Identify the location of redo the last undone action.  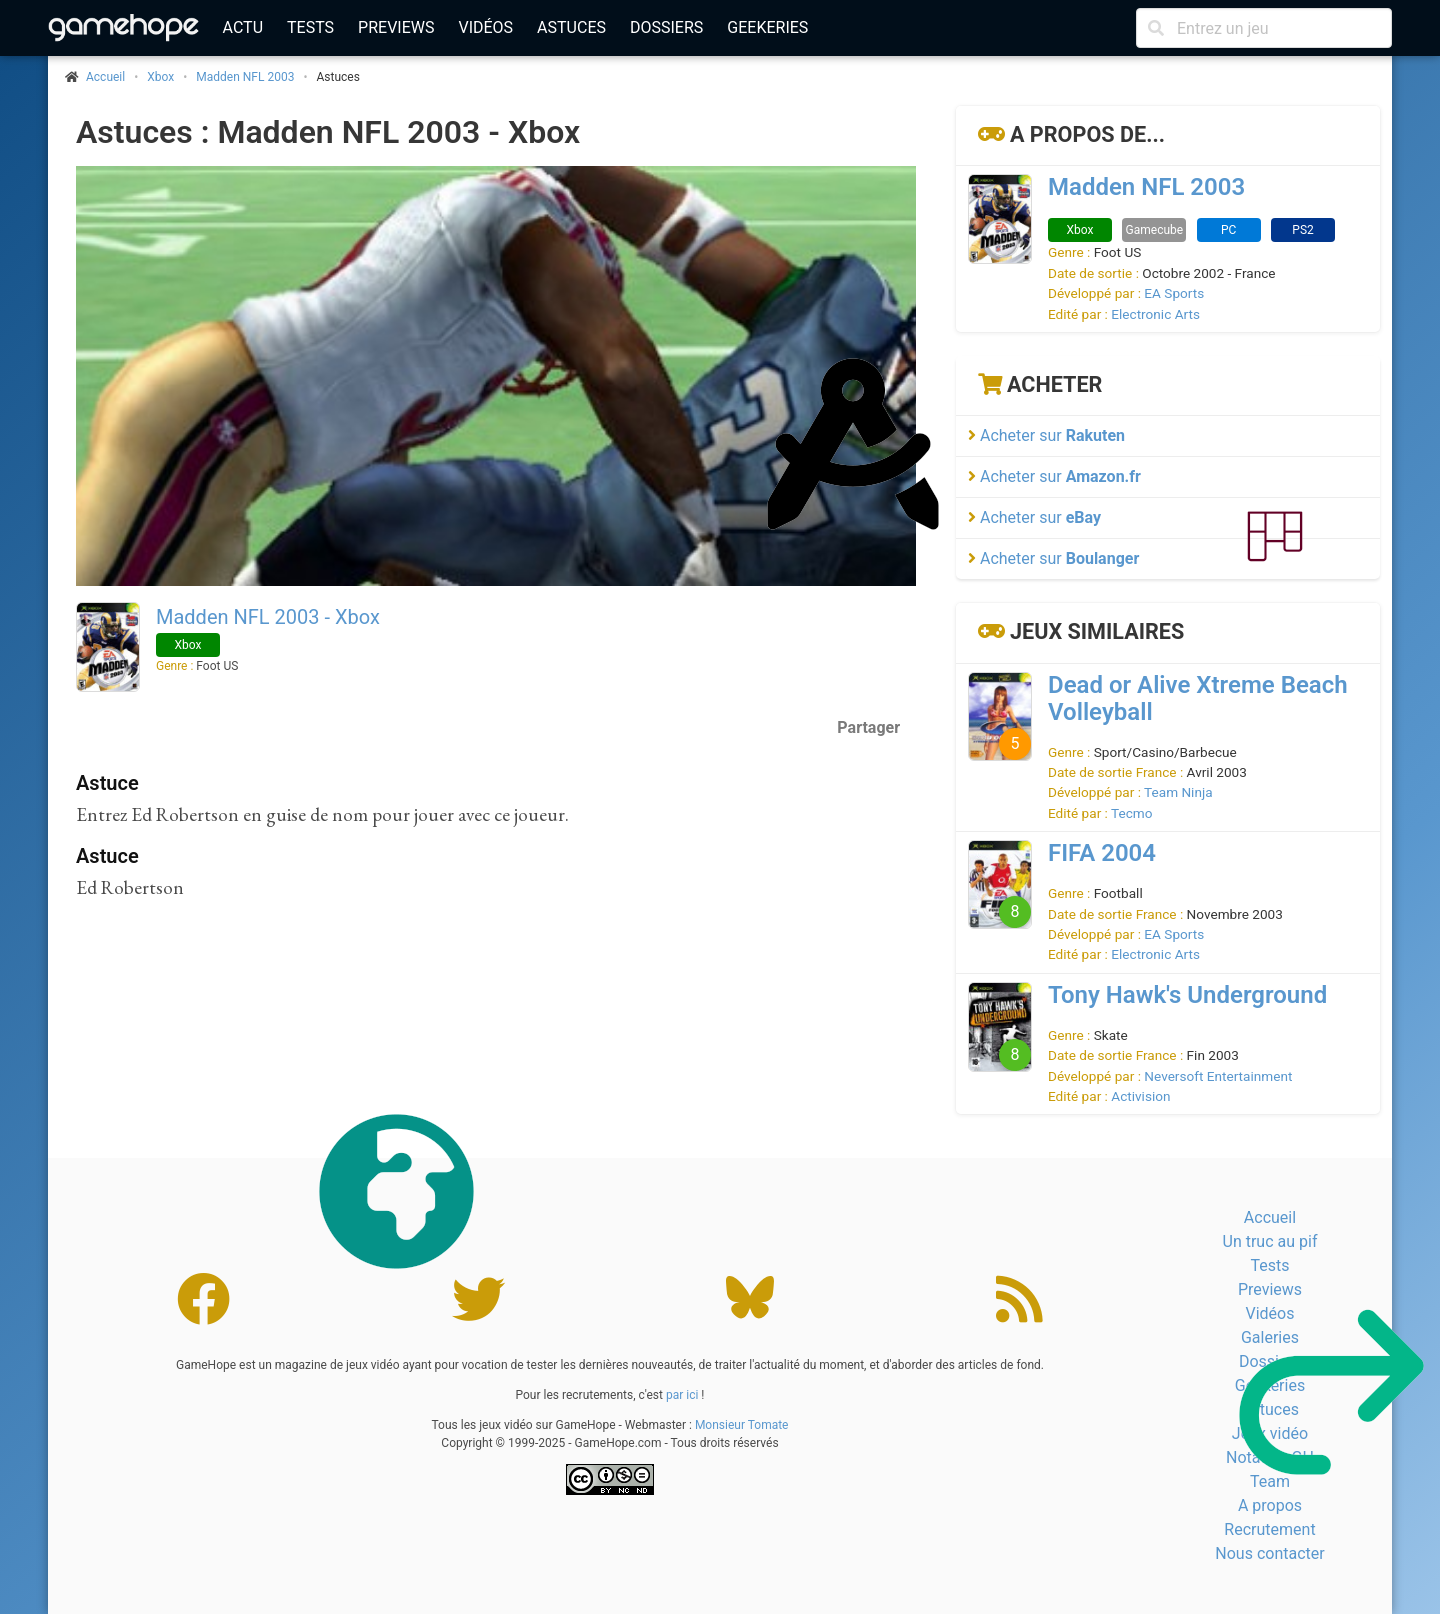
(1331, 1395).